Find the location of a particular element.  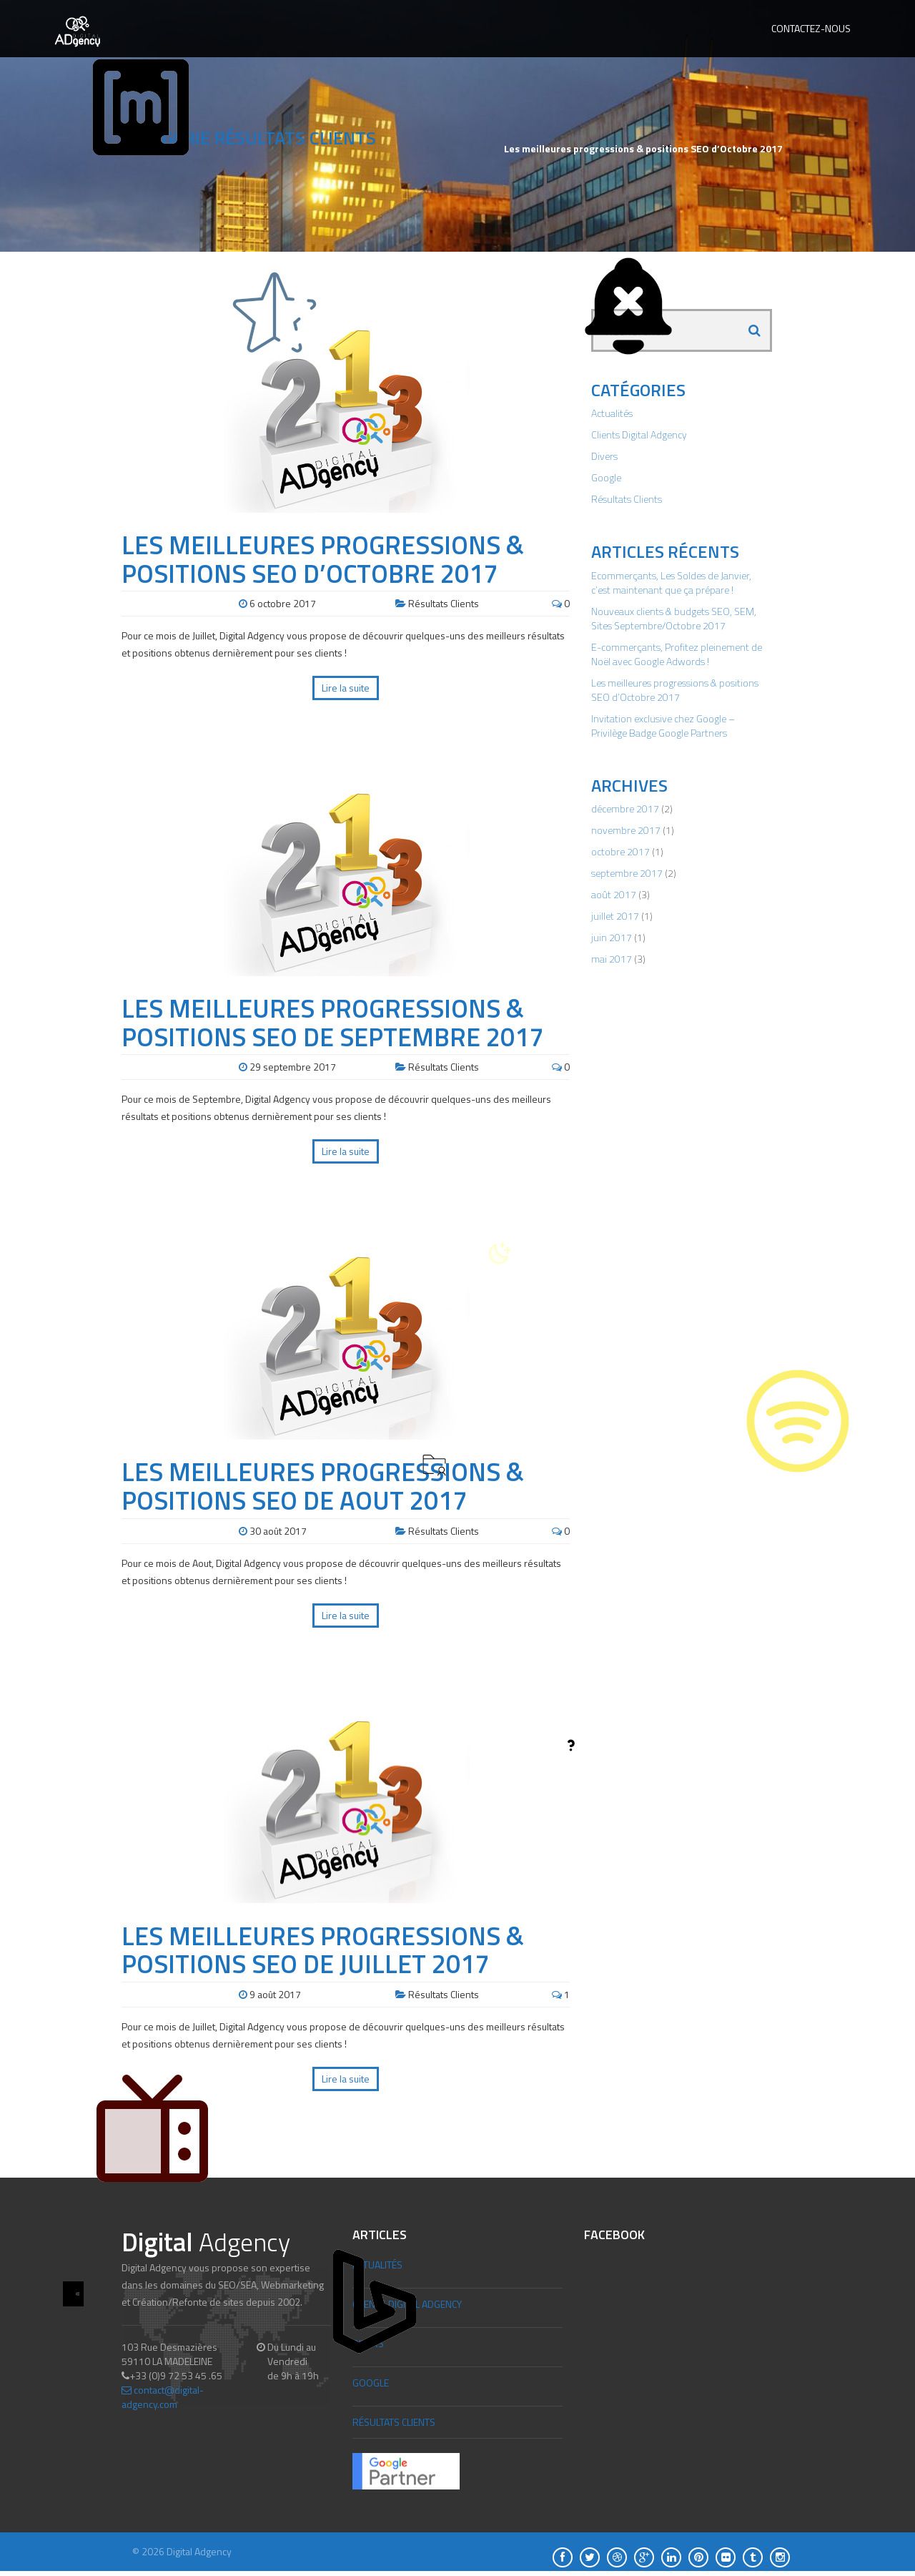

access user-specific files or documents is located at coordinates (434, 1464).